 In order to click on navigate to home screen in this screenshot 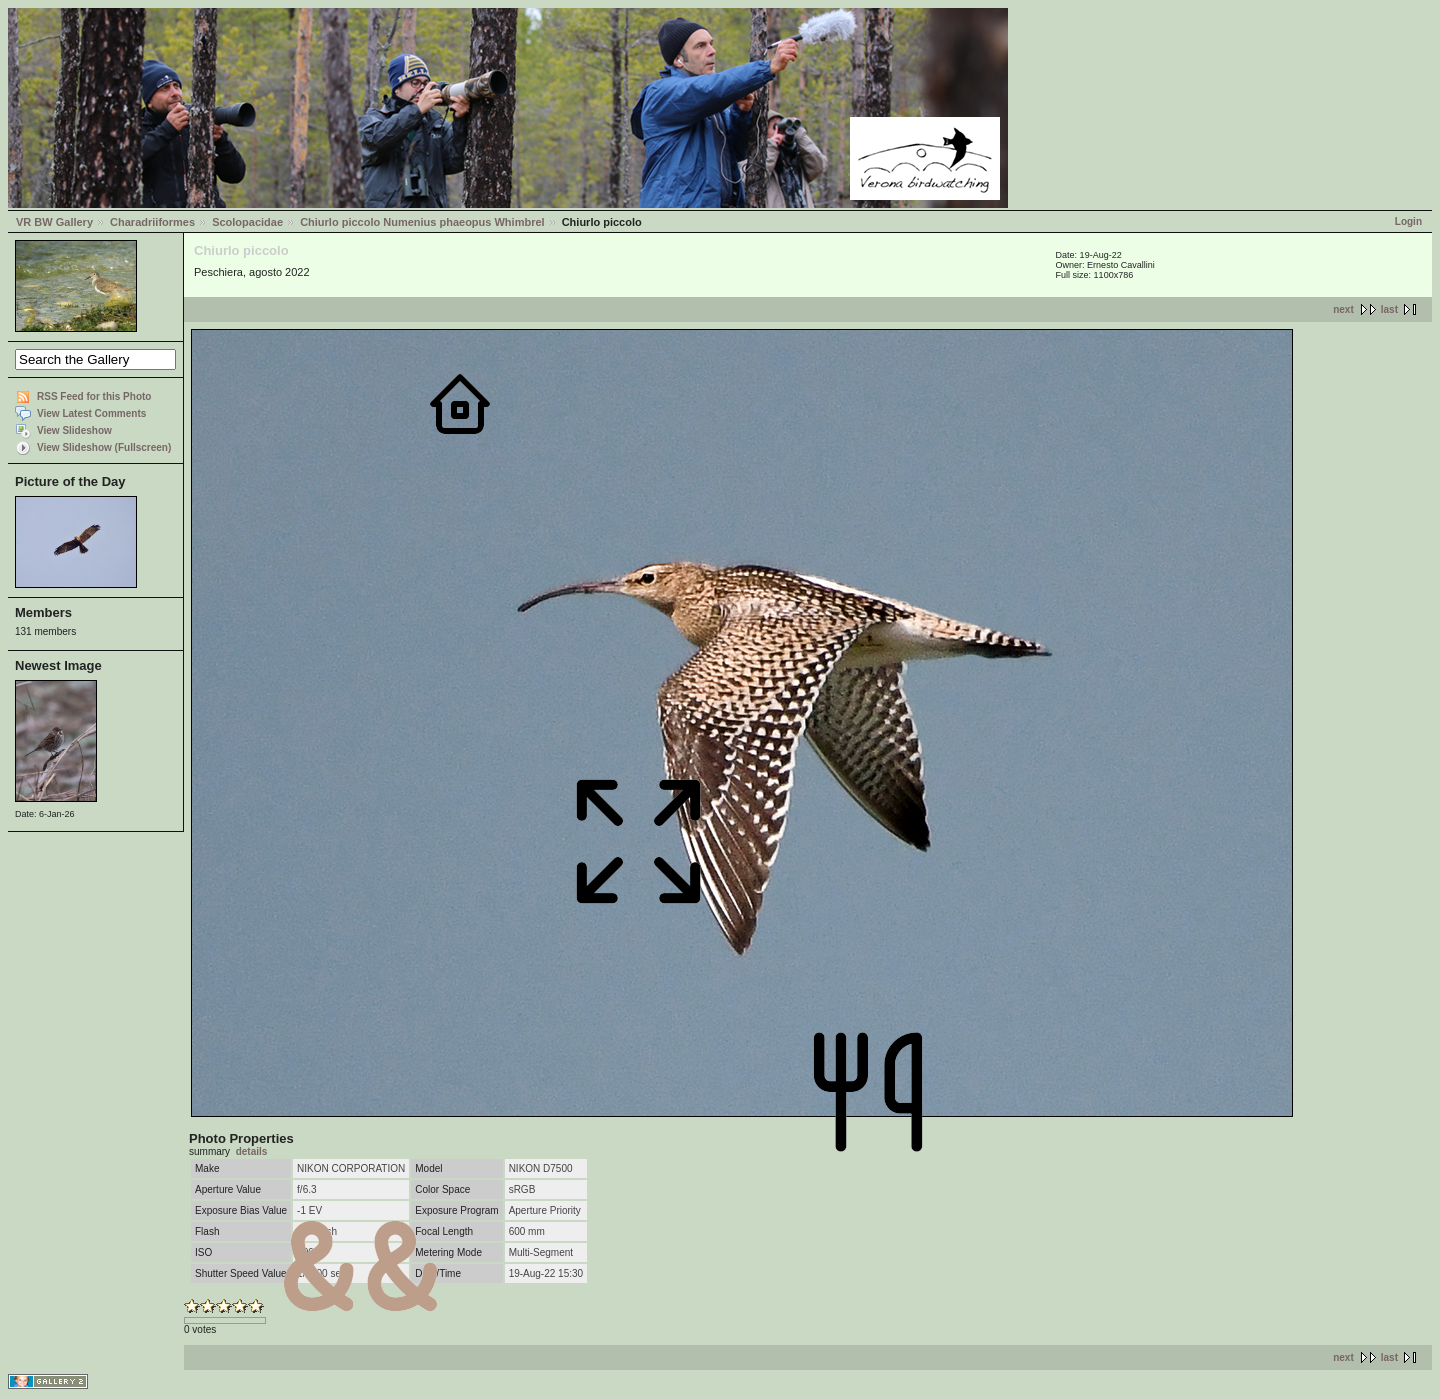, I will do `click(460, 404)`.